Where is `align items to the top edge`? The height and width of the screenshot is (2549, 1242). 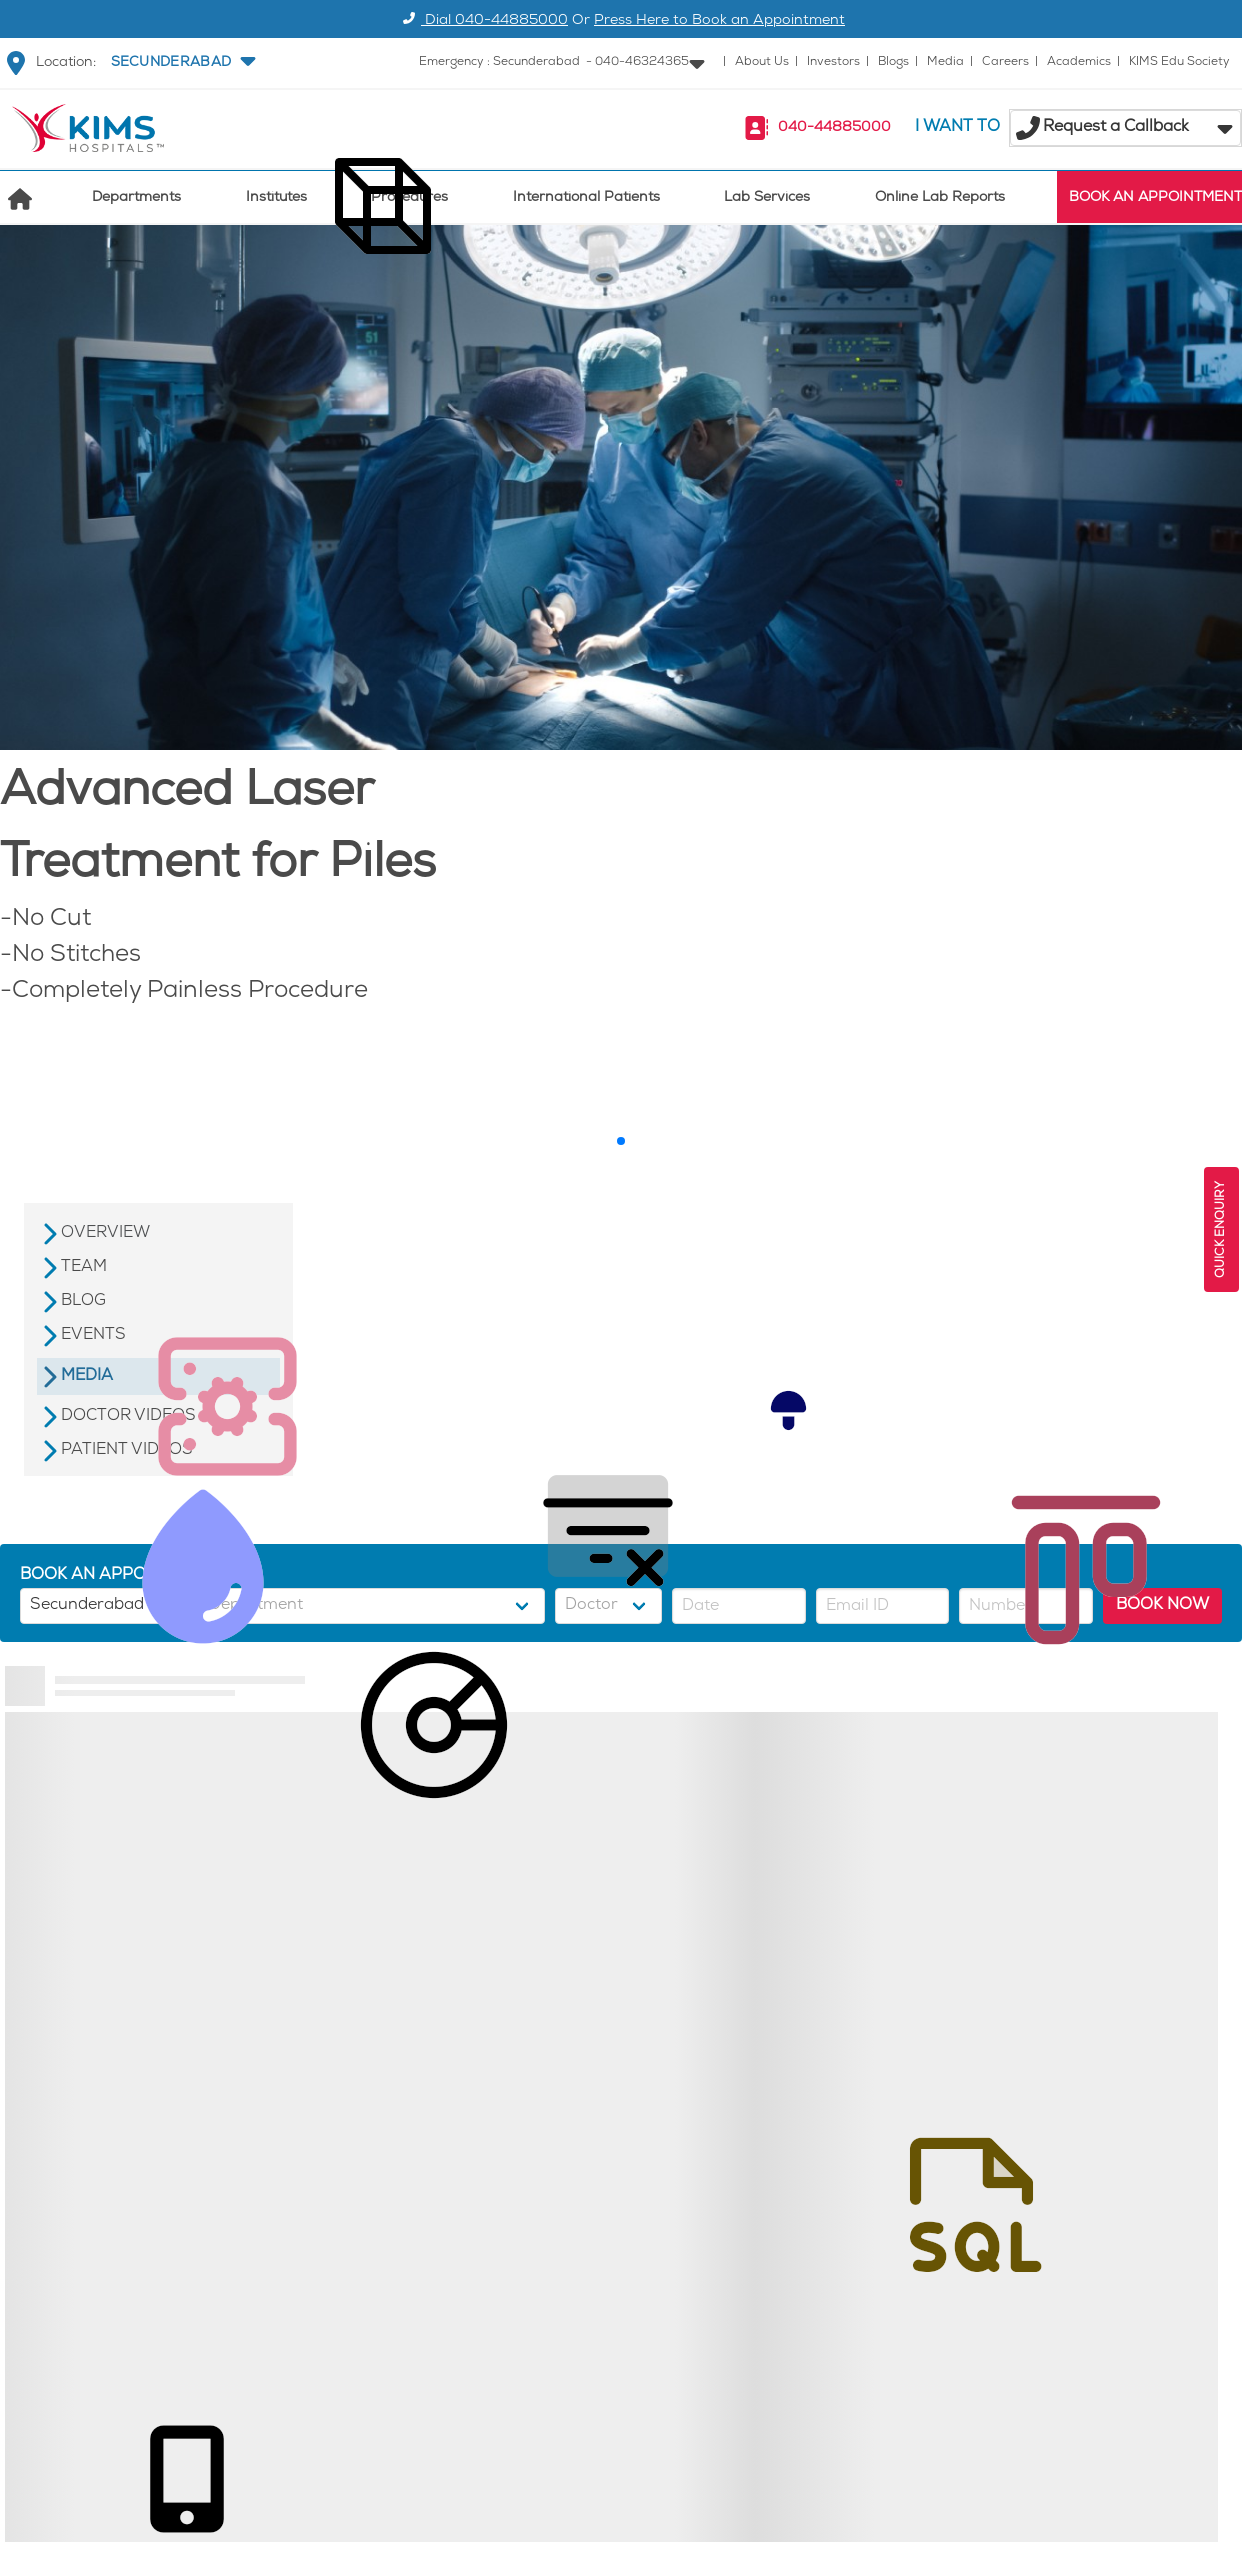
align items to the top edge is located at coordinates (1086, 1570).